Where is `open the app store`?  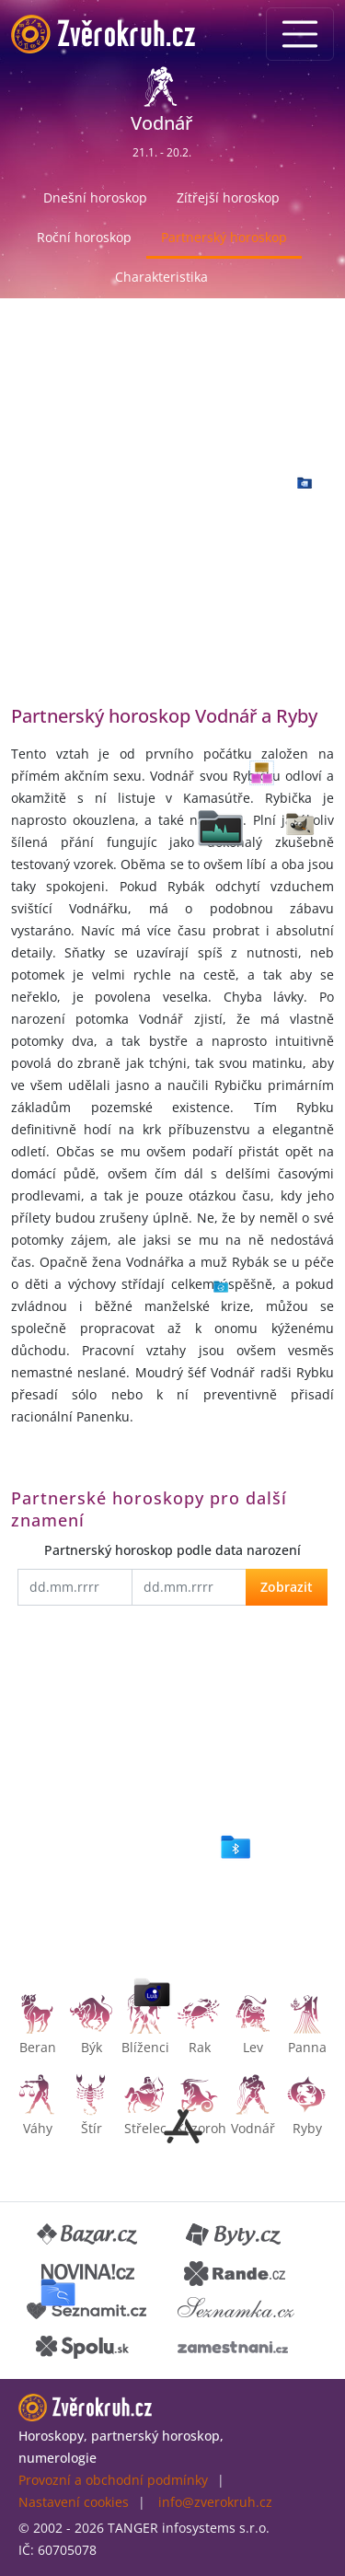
open the app store is located at coordinates (183, 2126).